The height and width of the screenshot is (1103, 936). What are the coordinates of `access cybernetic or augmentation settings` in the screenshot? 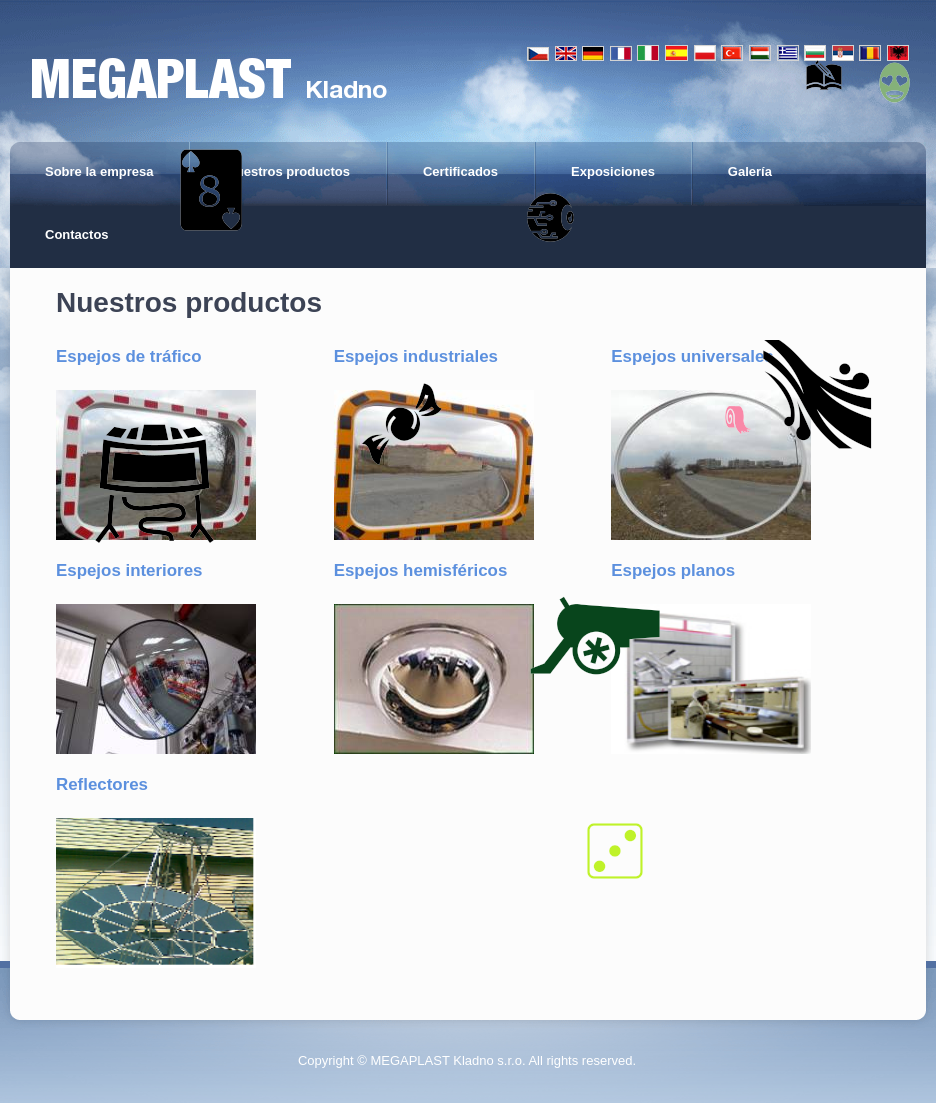 It's located at (550, 217).